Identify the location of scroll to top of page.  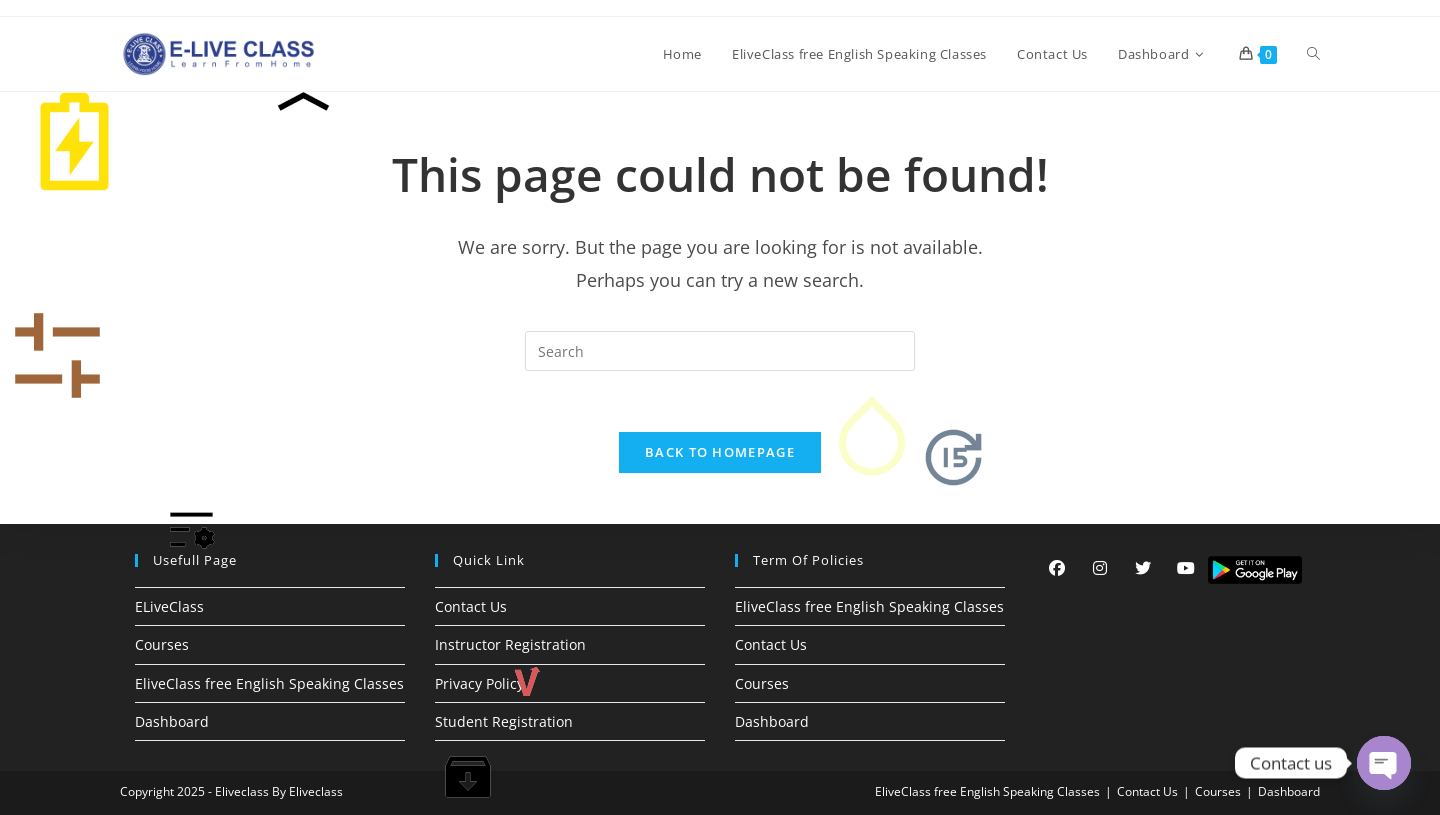
(303, 102).